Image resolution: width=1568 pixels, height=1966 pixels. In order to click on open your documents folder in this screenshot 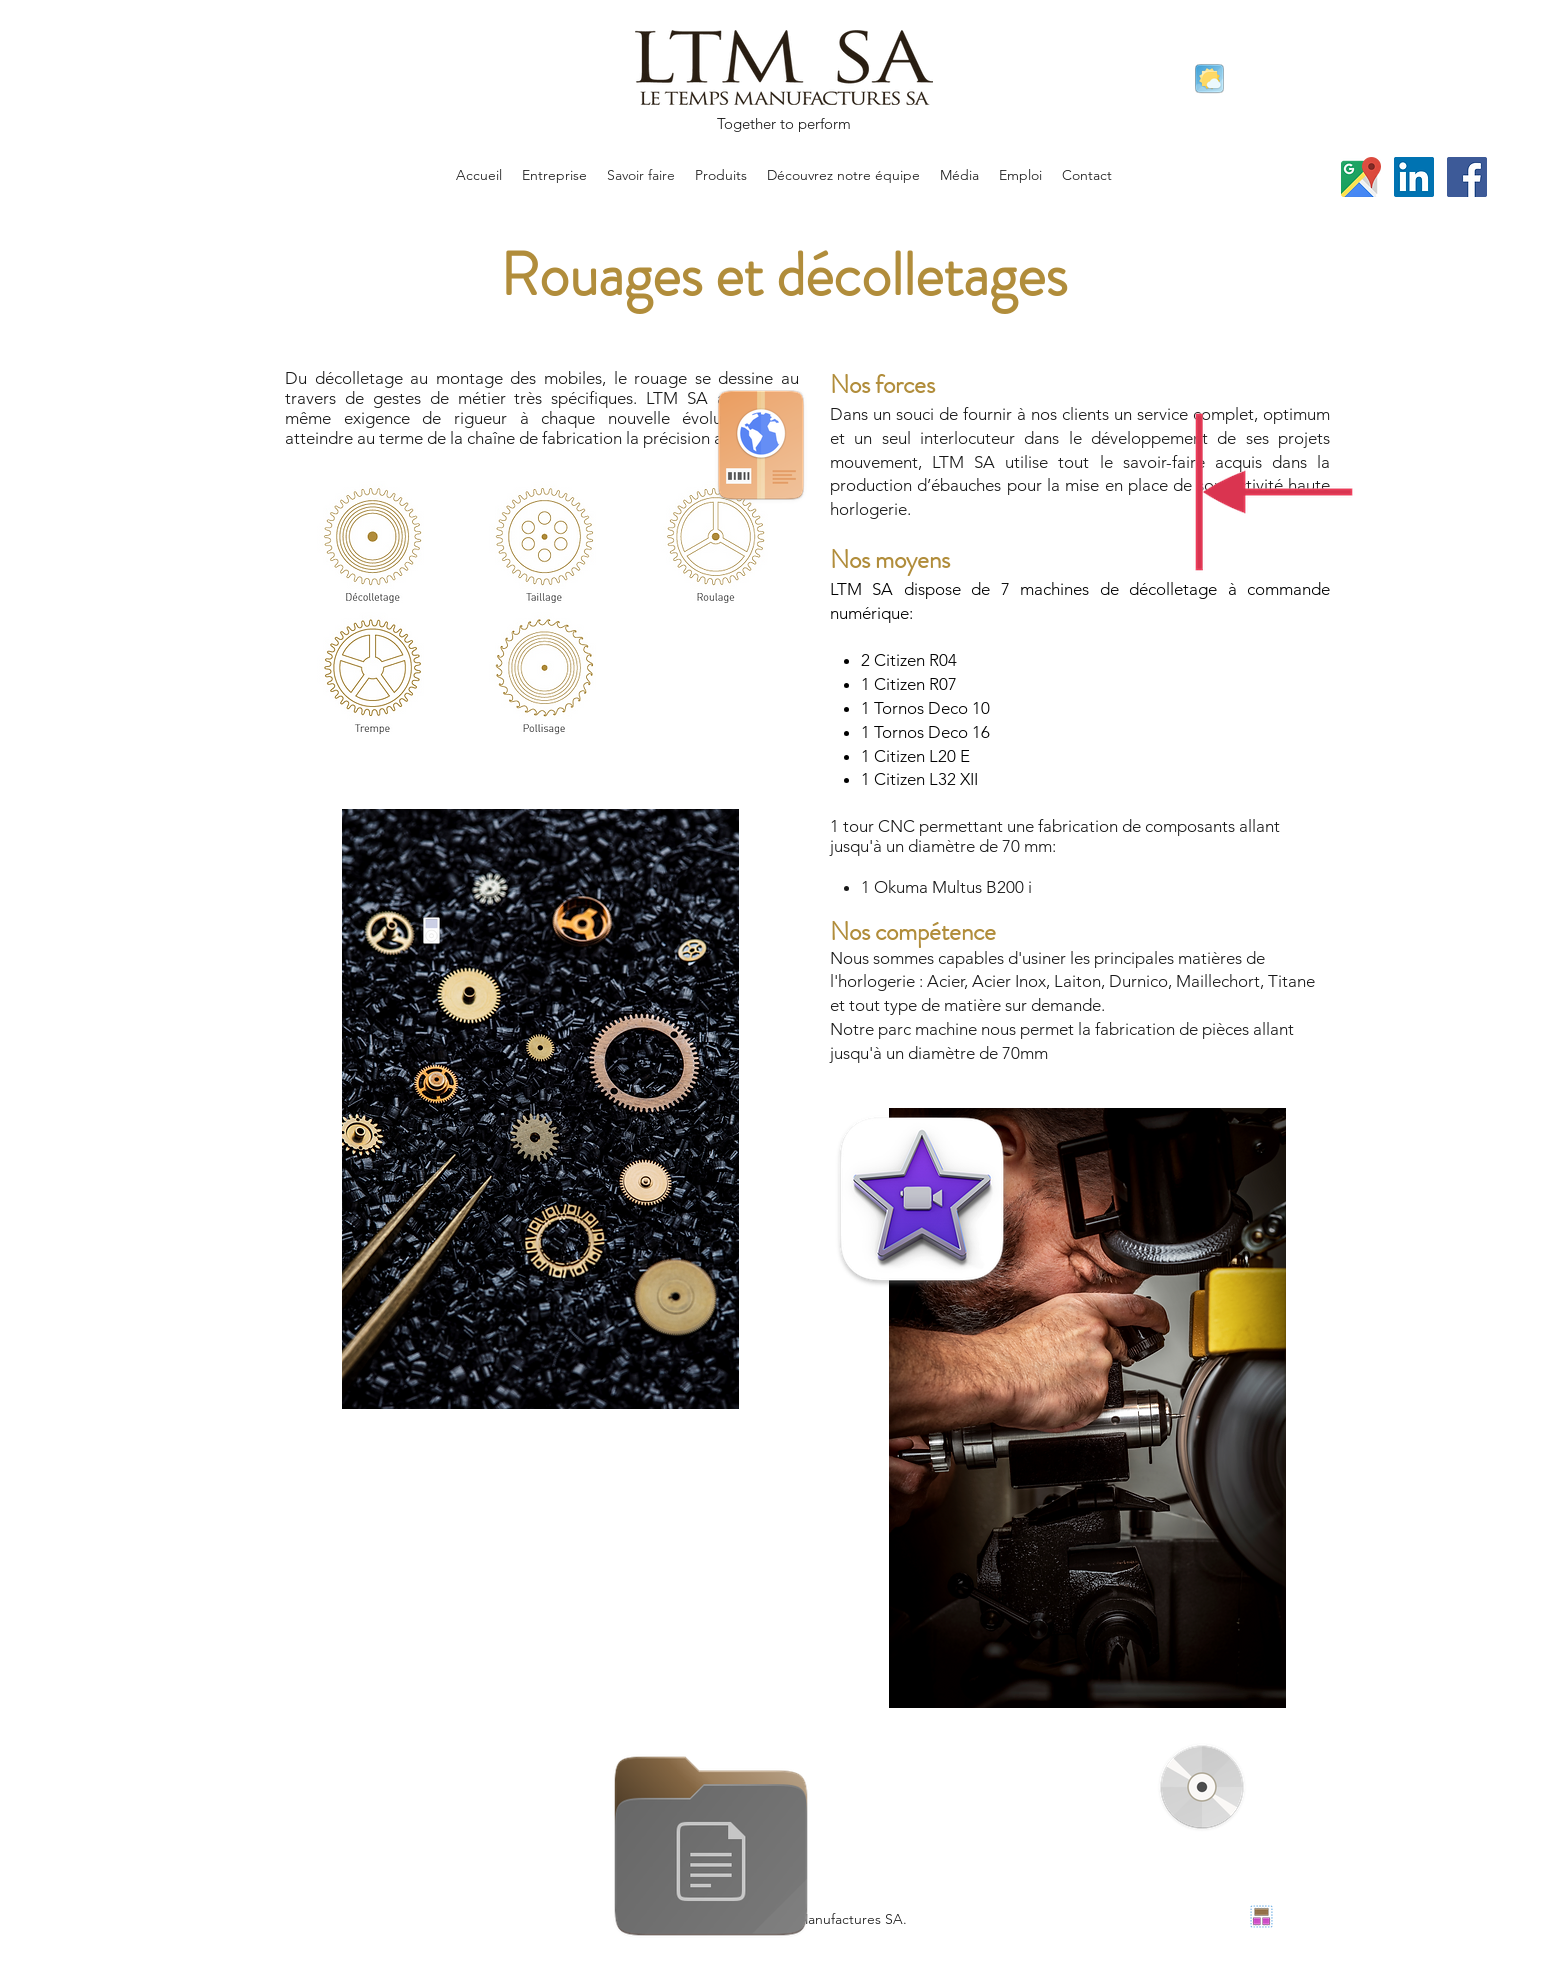, I will do `click(711, 1846)`.